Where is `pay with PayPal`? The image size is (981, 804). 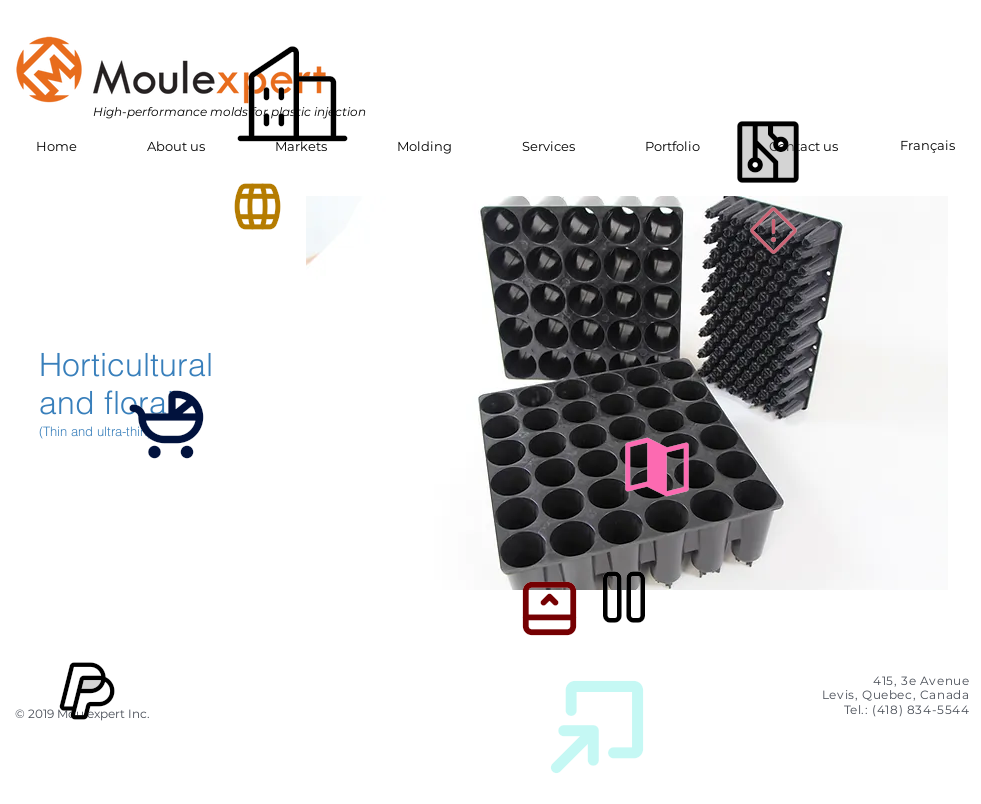
pay with PayPal is located at coordinates (86, 691).